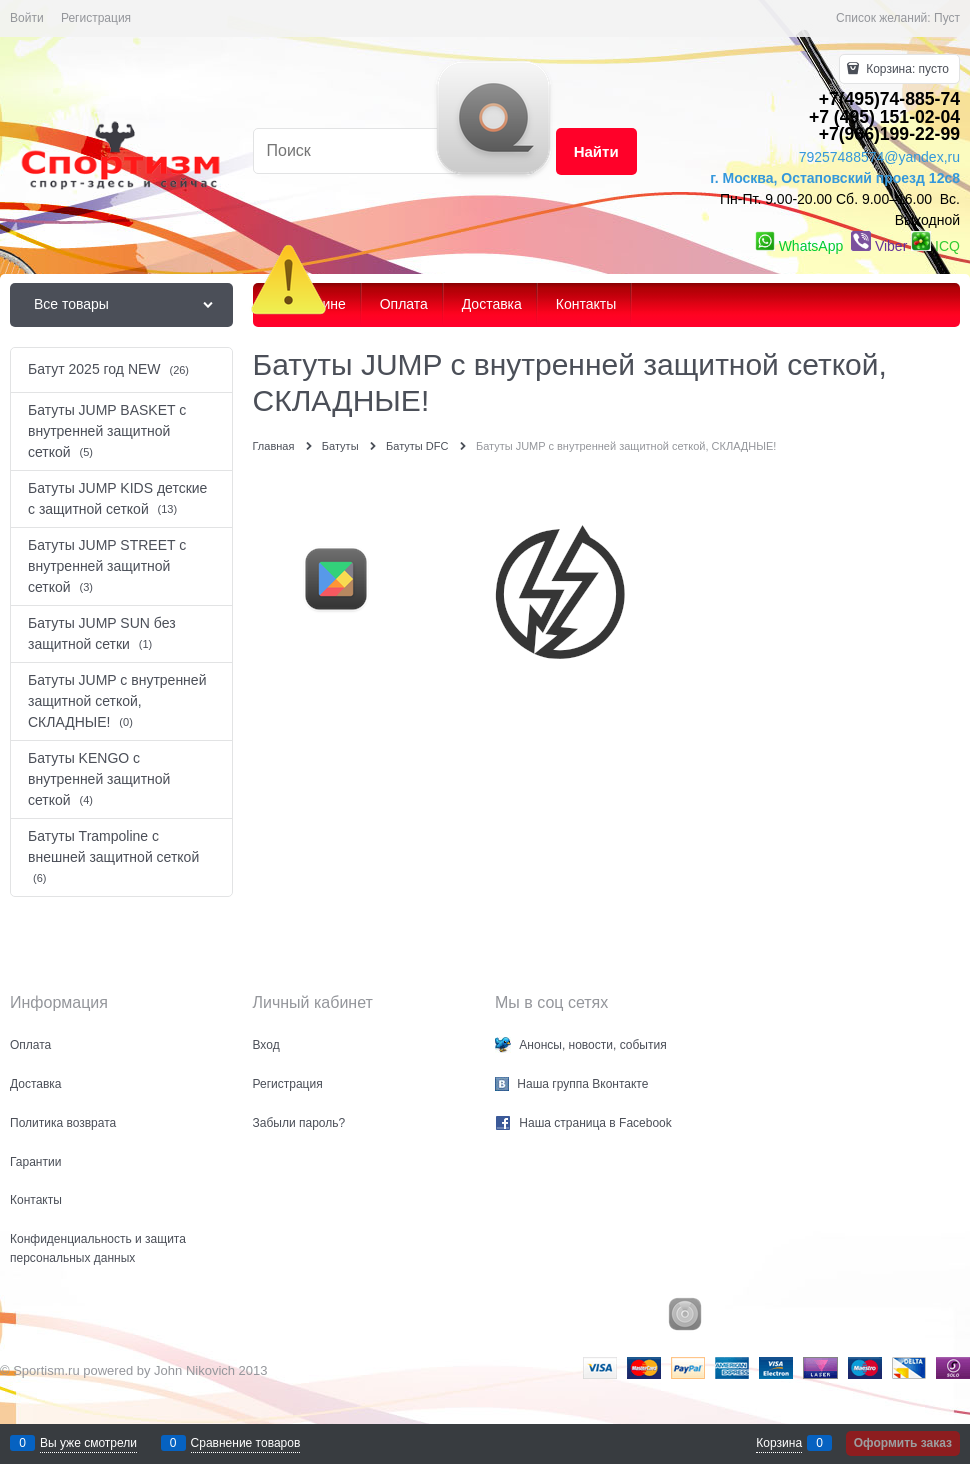 This screenshot has height=1464, width=970. I want to click on open the tangram app, so click(336, 579).